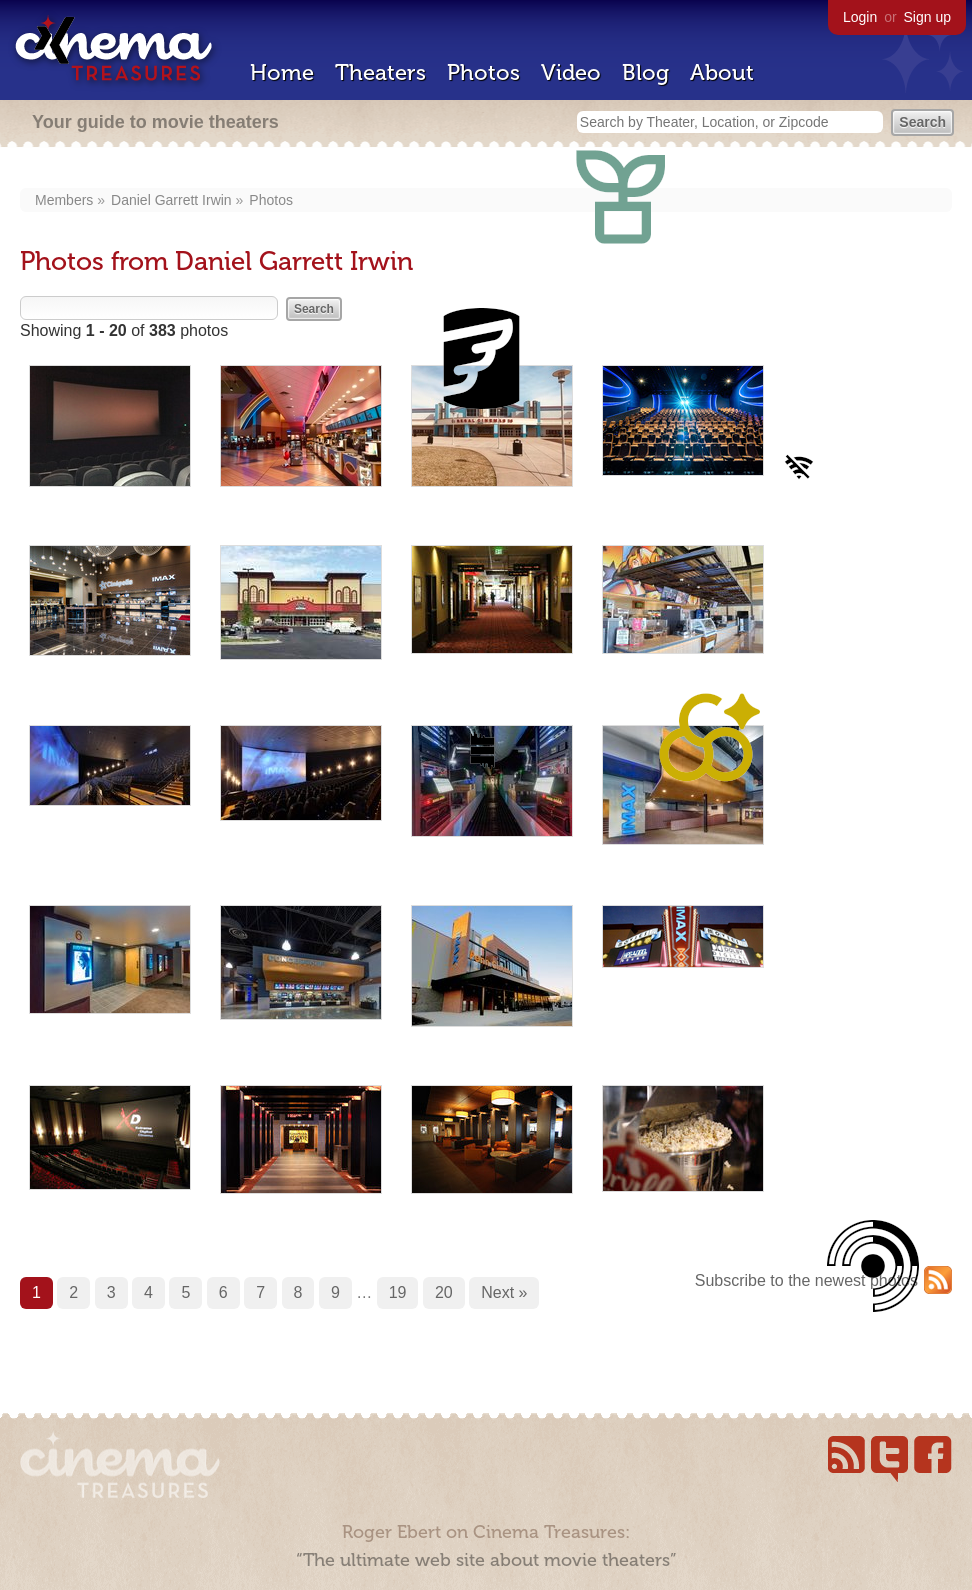 The width and height of the screenshot is (972, 1590). What do you see at coordinates (481, 358) in the screenshot?
I see `flyway database migration tool logo` at bounding box center [481, 358].